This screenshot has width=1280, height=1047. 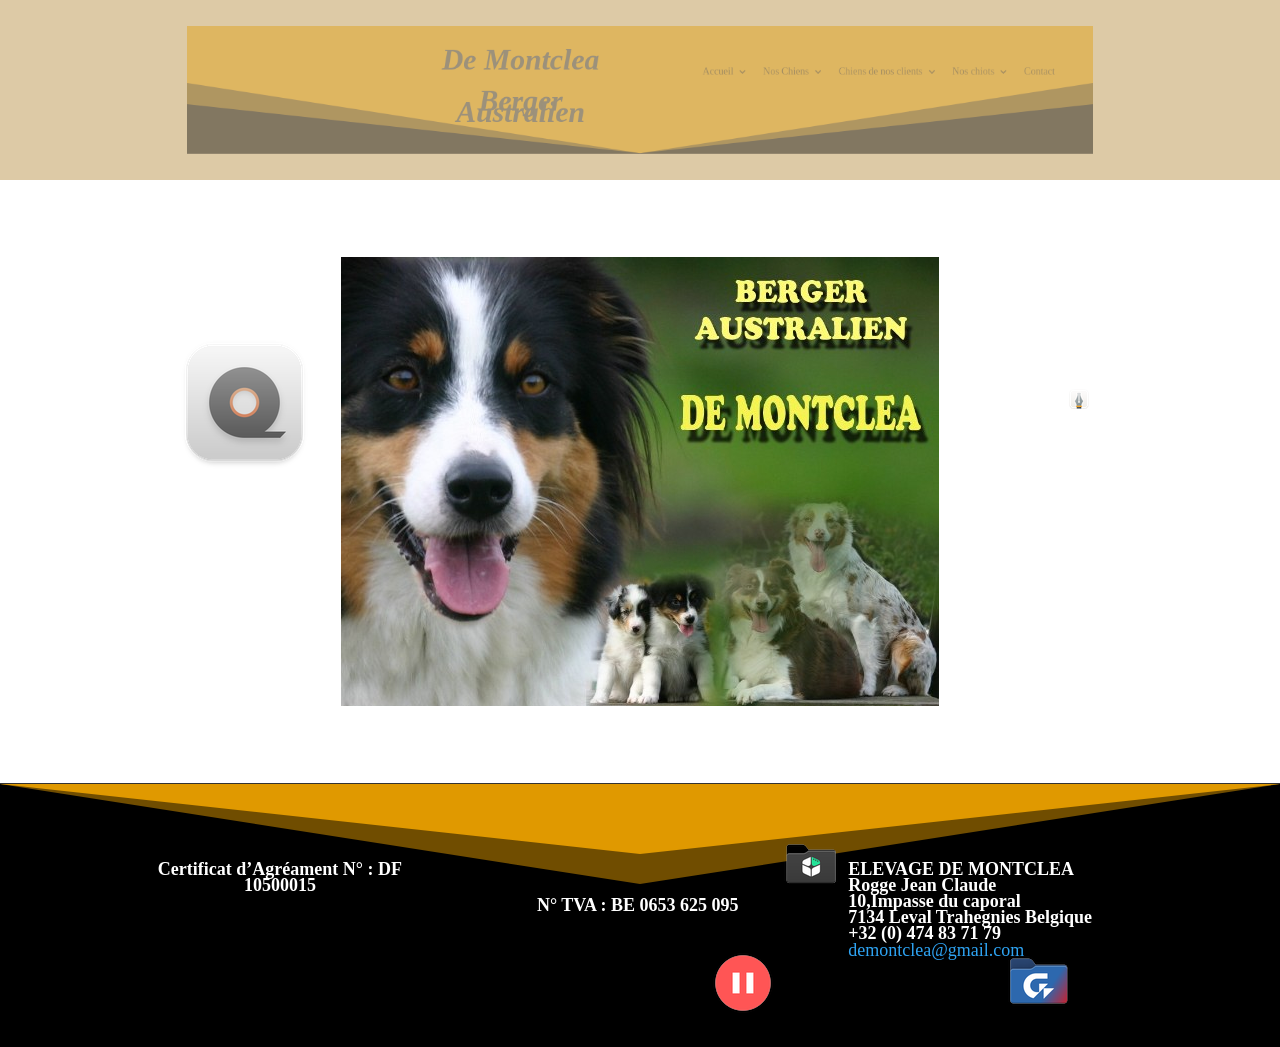 What do you see at coordinates (743, 983) in the screenshot?
I see `indicates a paused download or sync process` at bounding box center [743, 983].